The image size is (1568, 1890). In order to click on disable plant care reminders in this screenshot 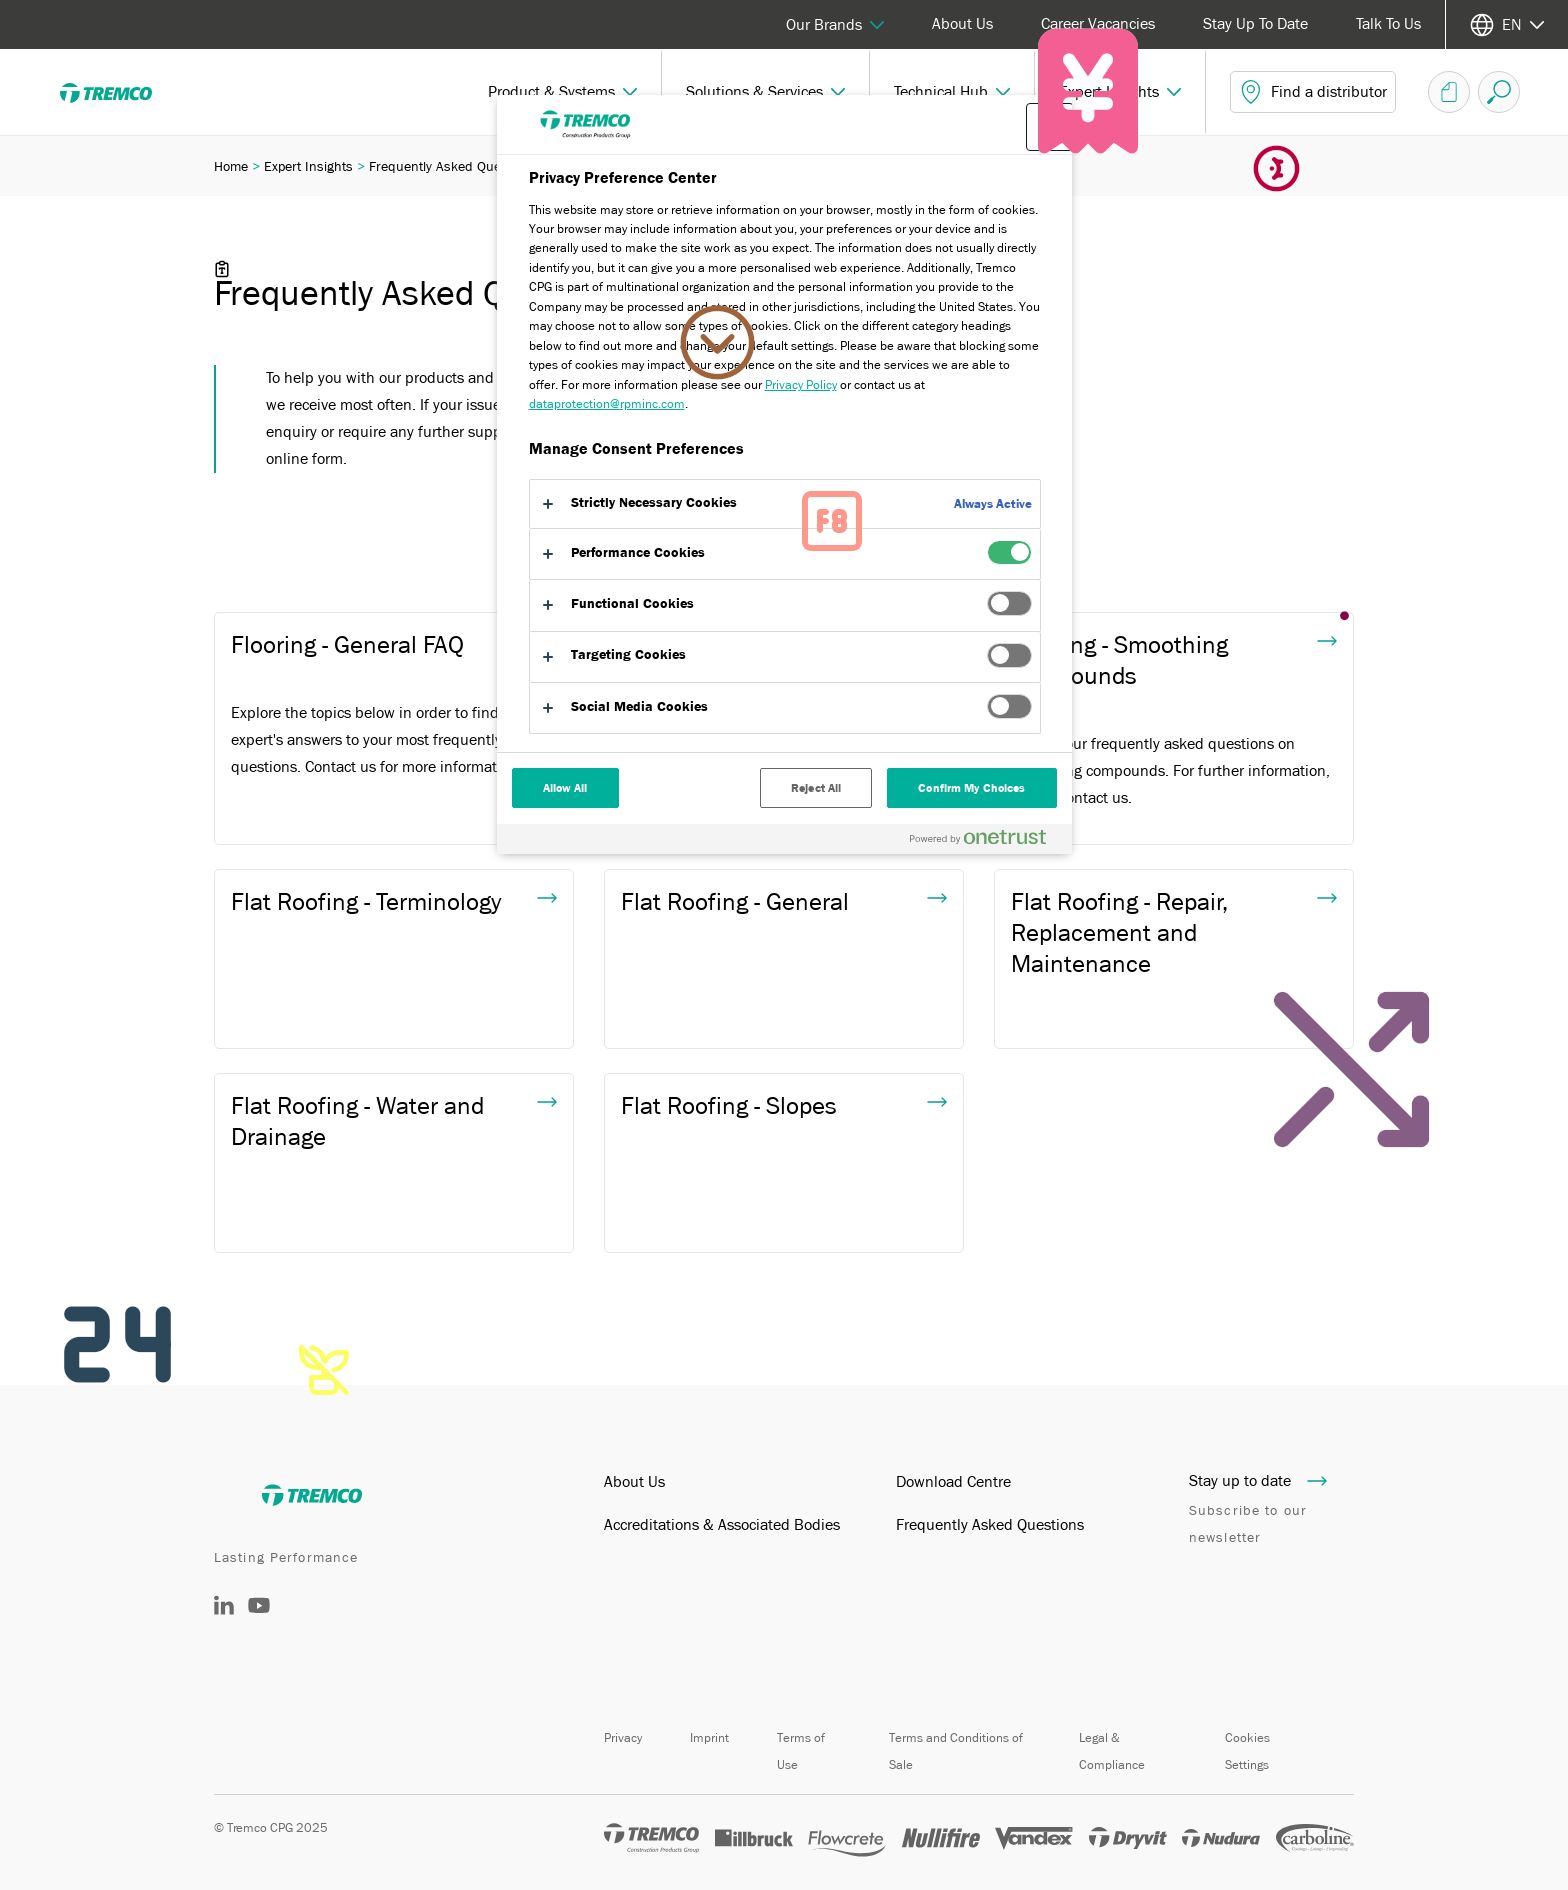, I will do `click(324, 1370)`.